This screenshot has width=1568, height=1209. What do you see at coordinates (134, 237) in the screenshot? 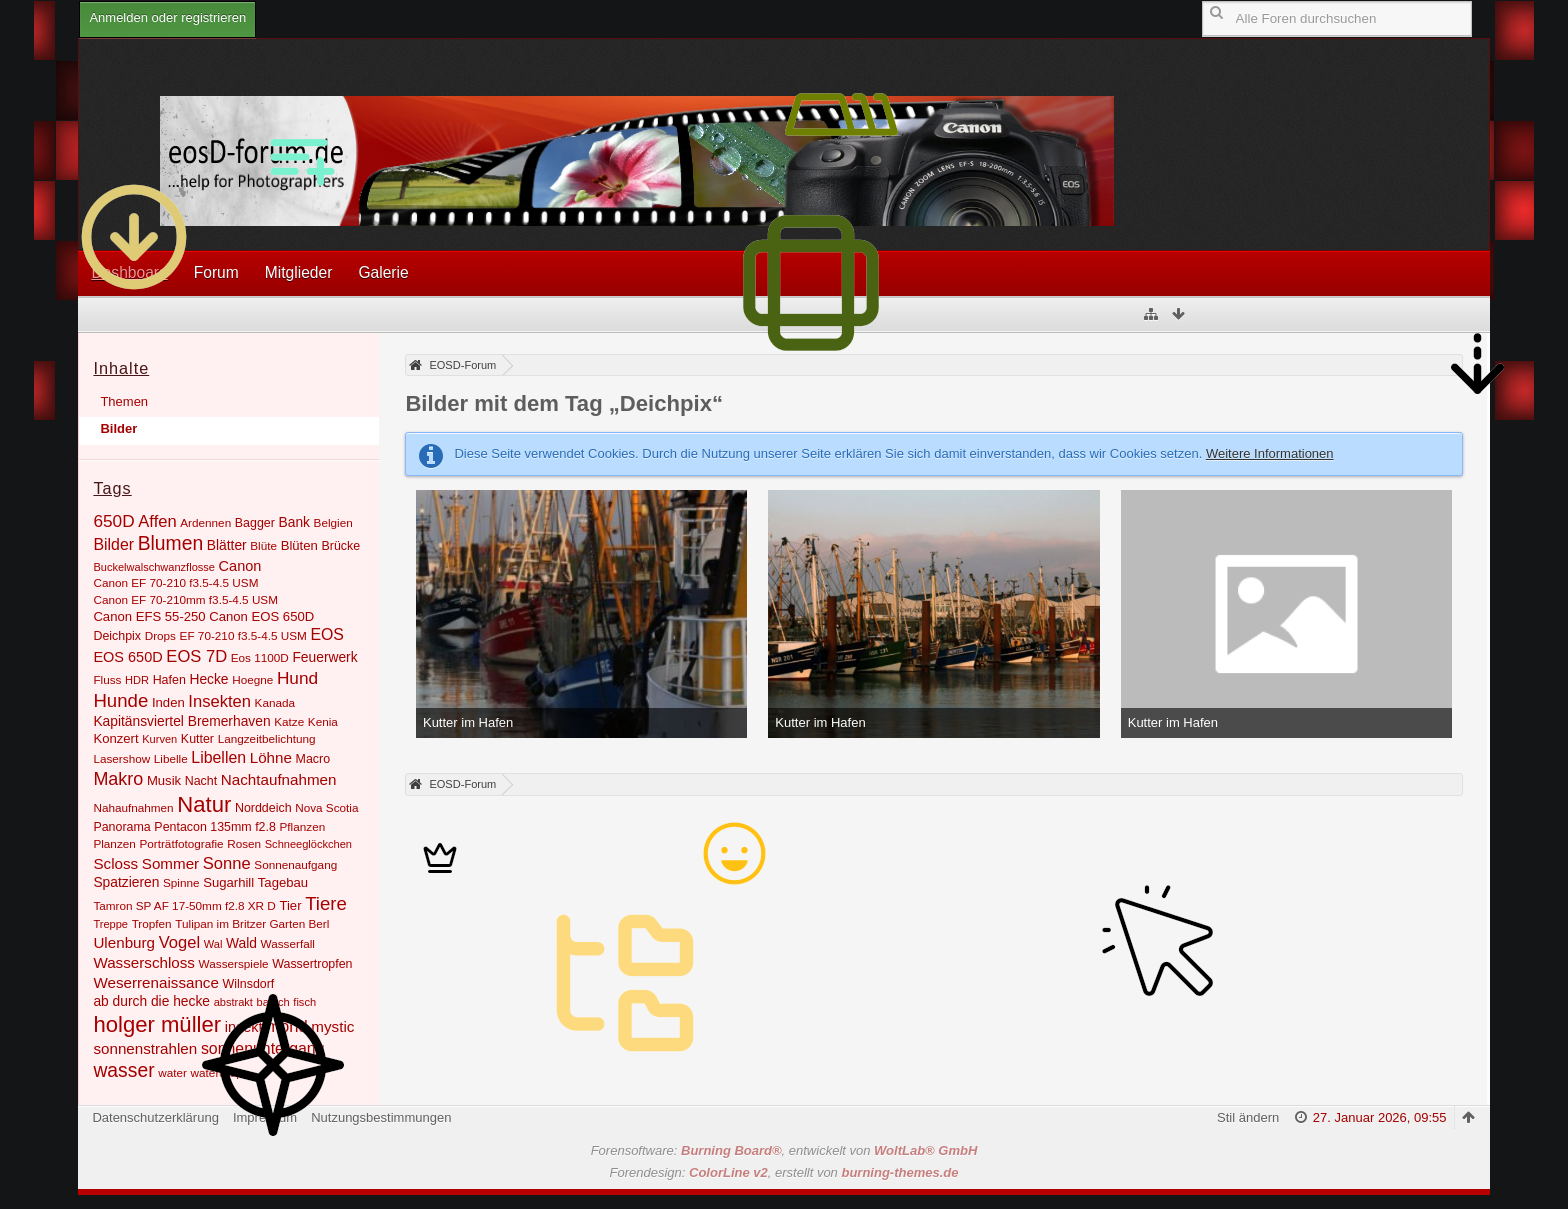
I see `download file or content` at bounding box center [134, 237].